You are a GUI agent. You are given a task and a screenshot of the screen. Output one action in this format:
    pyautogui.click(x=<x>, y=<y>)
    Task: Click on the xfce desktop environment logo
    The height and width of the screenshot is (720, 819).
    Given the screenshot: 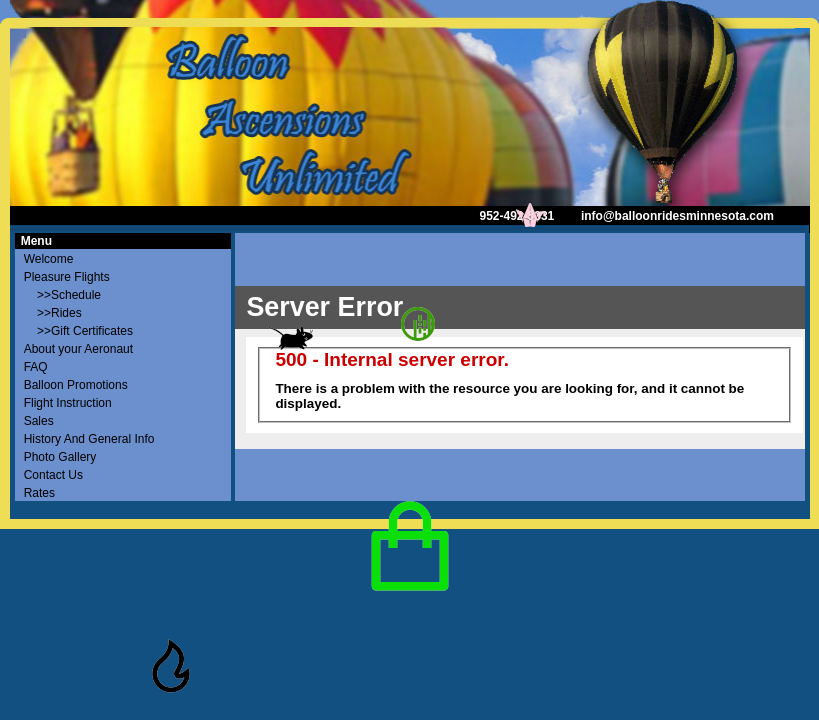 What is the action you would take?
    pyautogui.click(x=290, y=338)
    